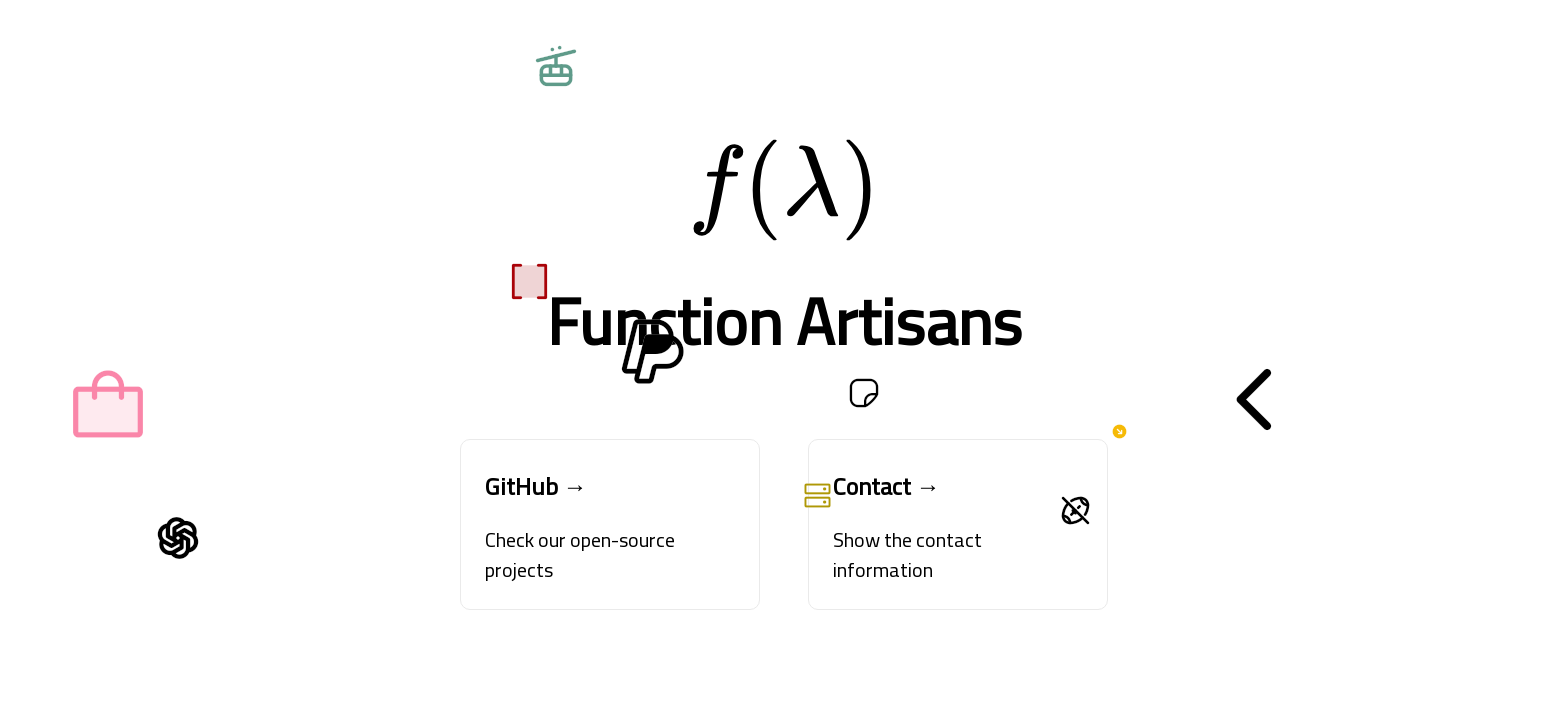  What do you see at coordinates (178, 538) in the screenshot?
I see `access OpenAI services or ChatGPT` at bounding box center [178, 538].